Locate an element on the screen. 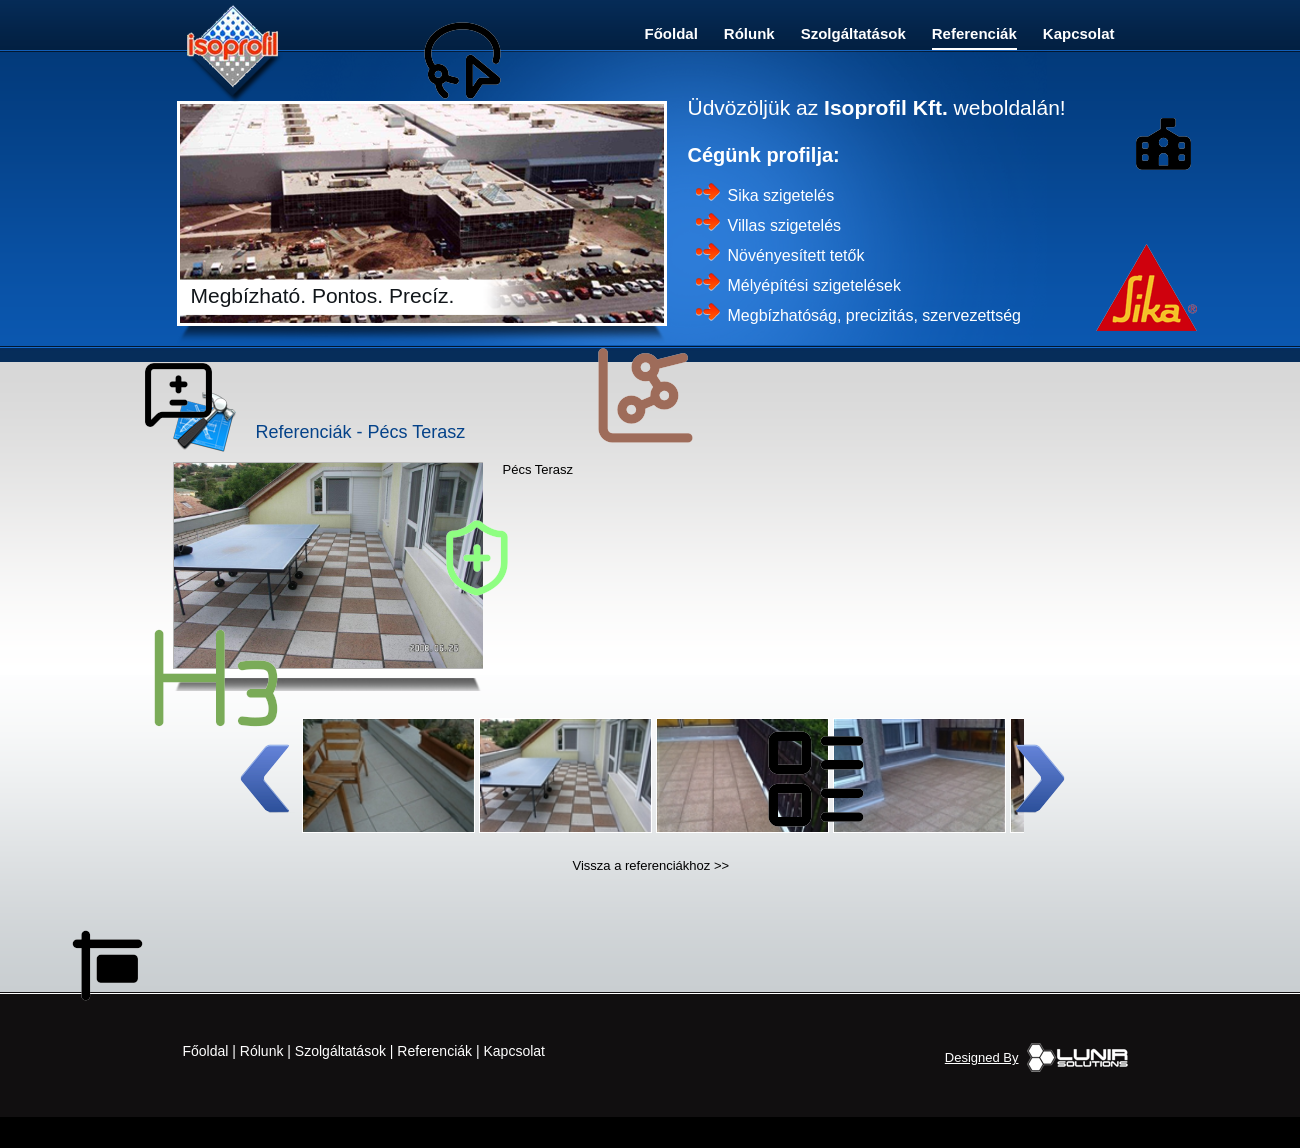  view network analytics or graph data is located at coordinates (645, 395).